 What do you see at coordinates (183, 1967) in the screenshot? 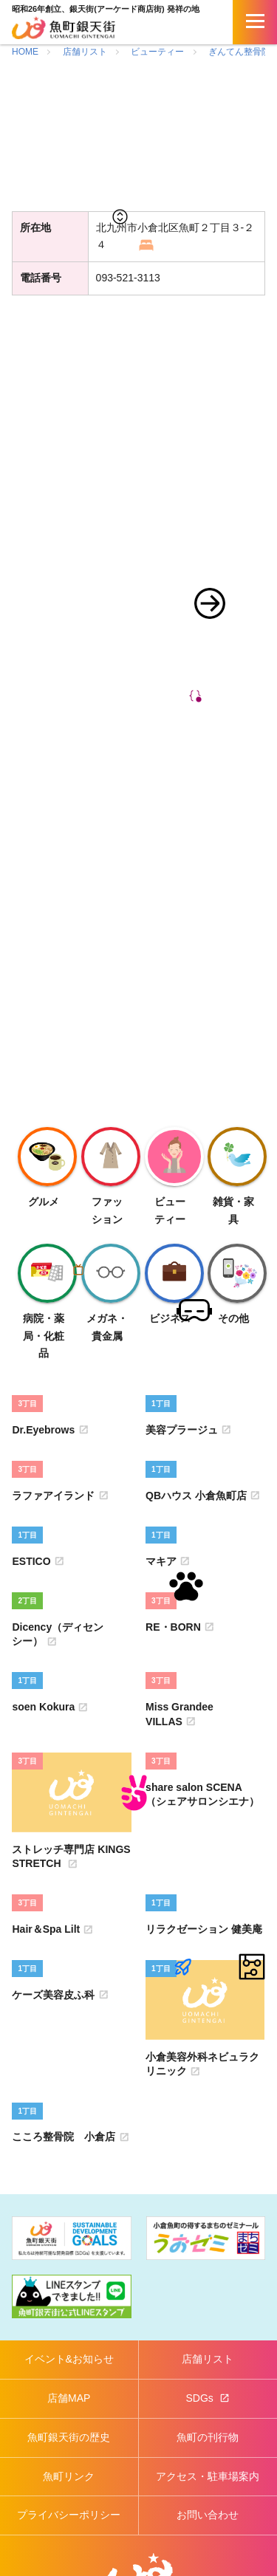
I see `launch or deploy a project` at bounding box center [183, 1967].